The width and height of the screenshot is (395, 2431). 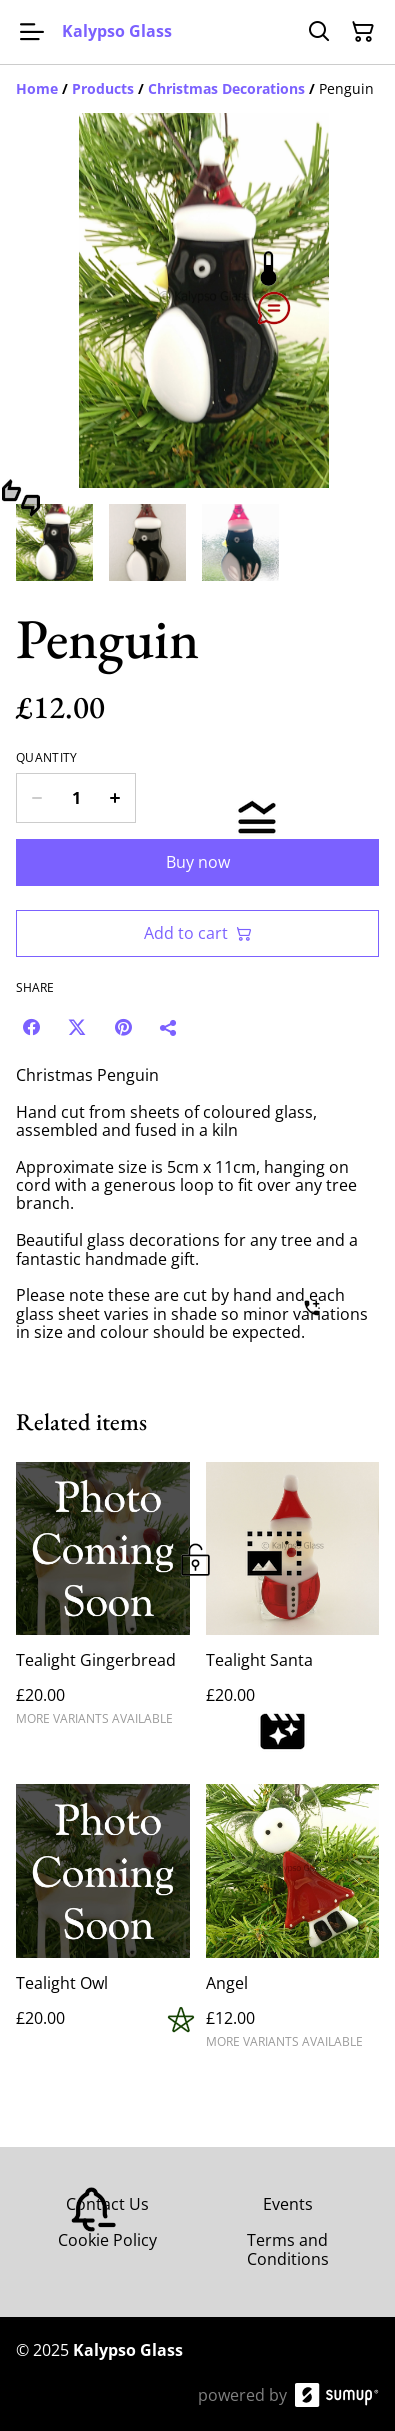 I want to click on select or apply a pentagram symbol, so click(x=181, y=2021).